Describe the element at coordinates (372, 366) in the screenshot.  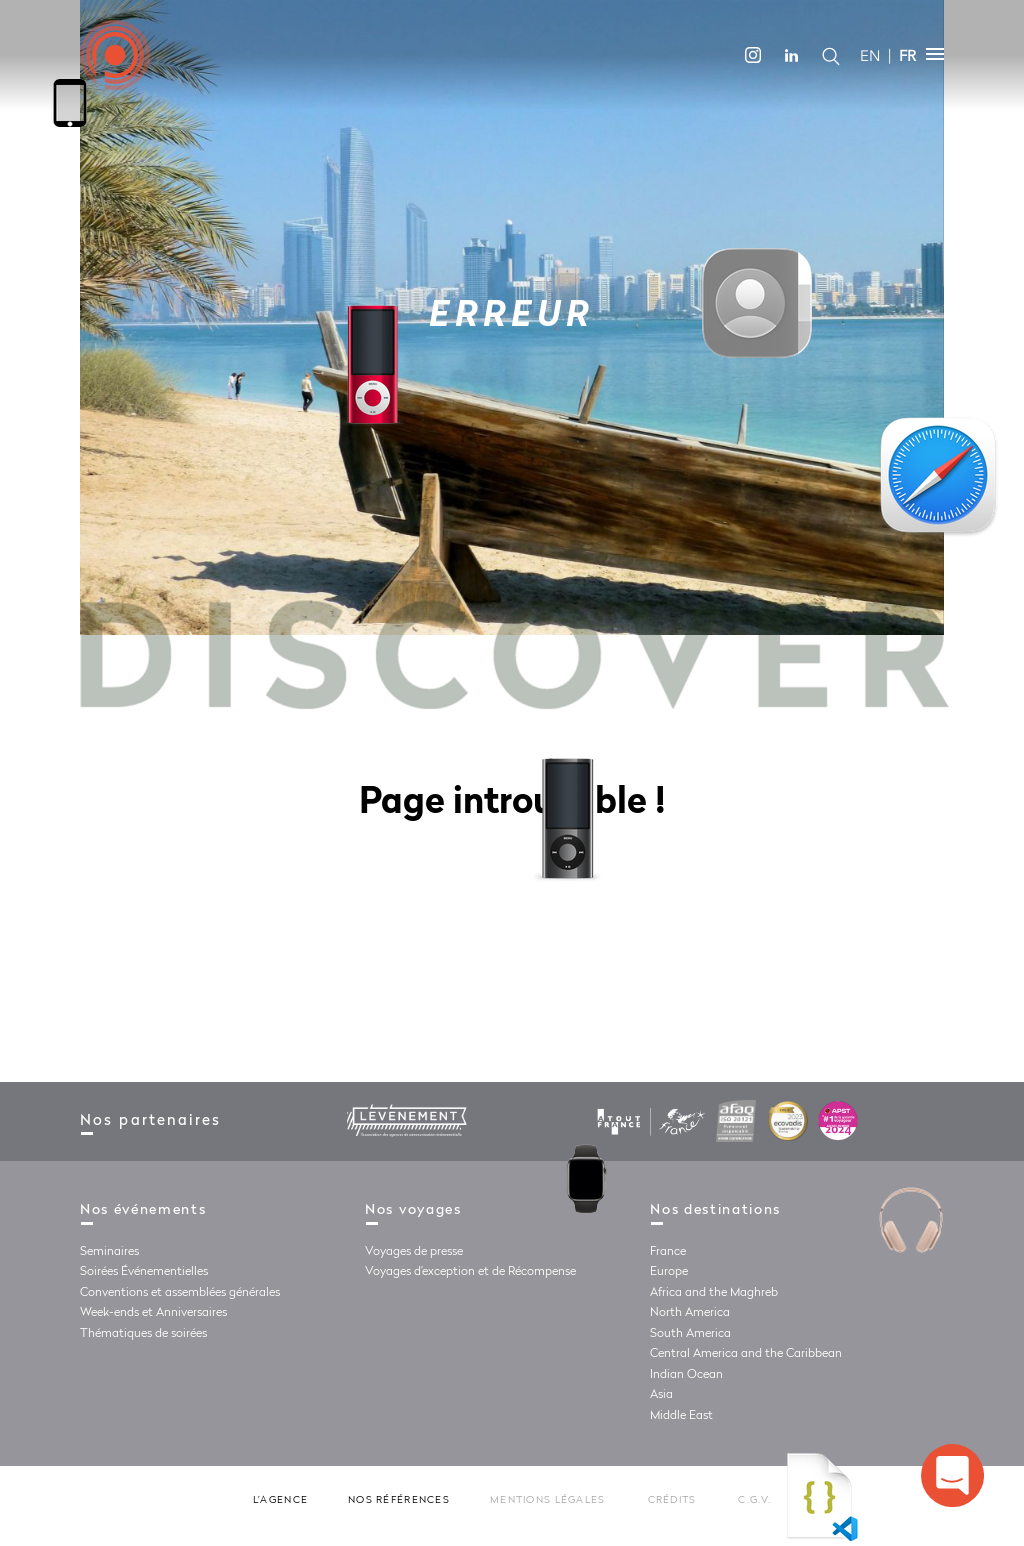
I see `access ipod device settings` at that location.